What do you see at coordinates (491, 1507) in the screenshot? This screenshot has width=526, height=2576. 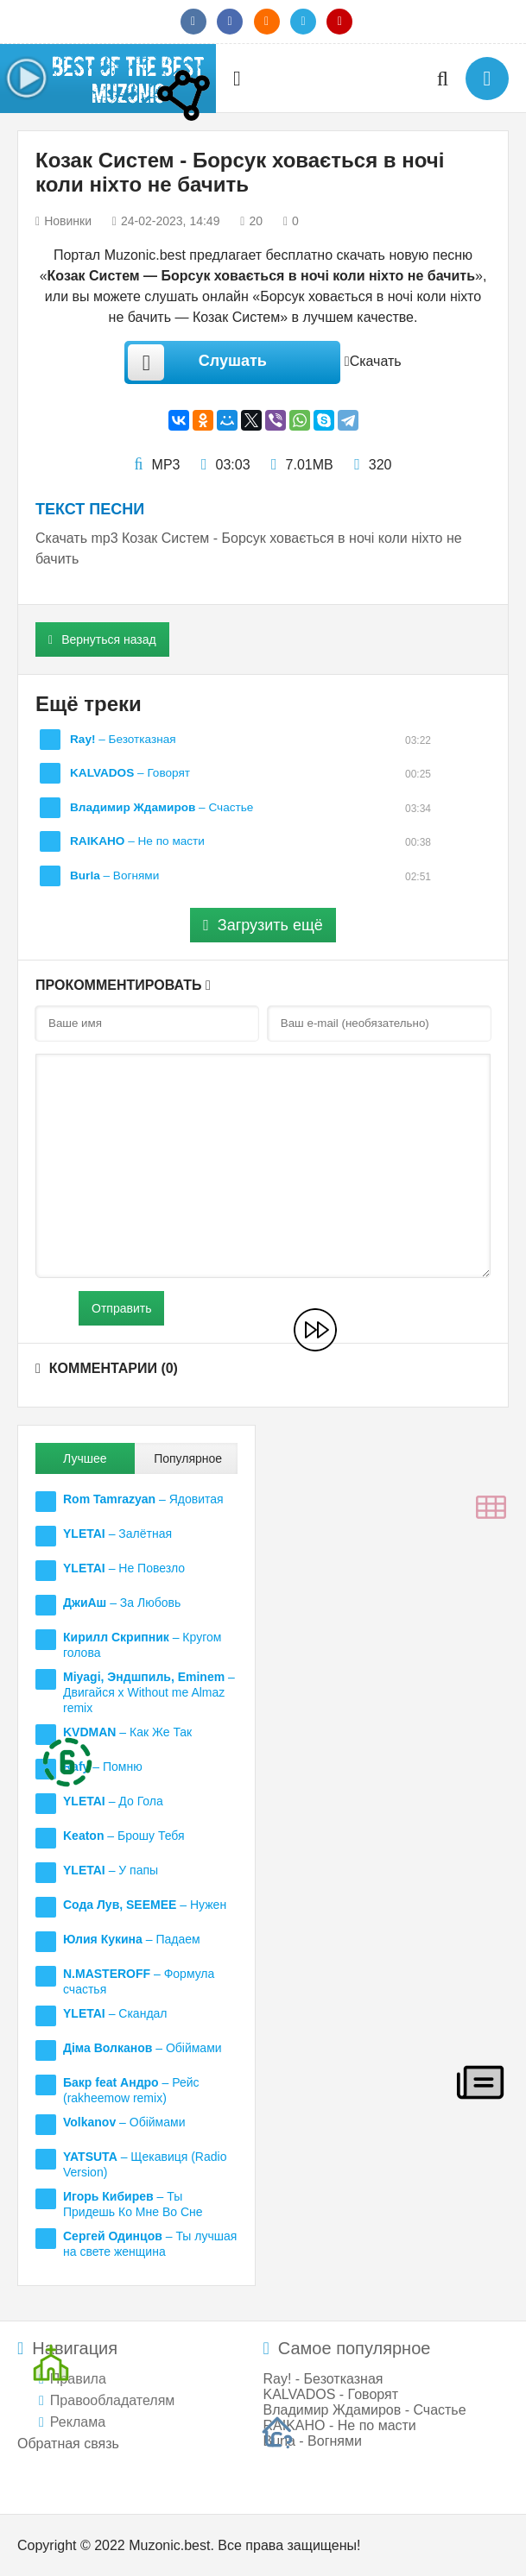 I see `view all apps or menu options` at bounding box center [491, 1507].